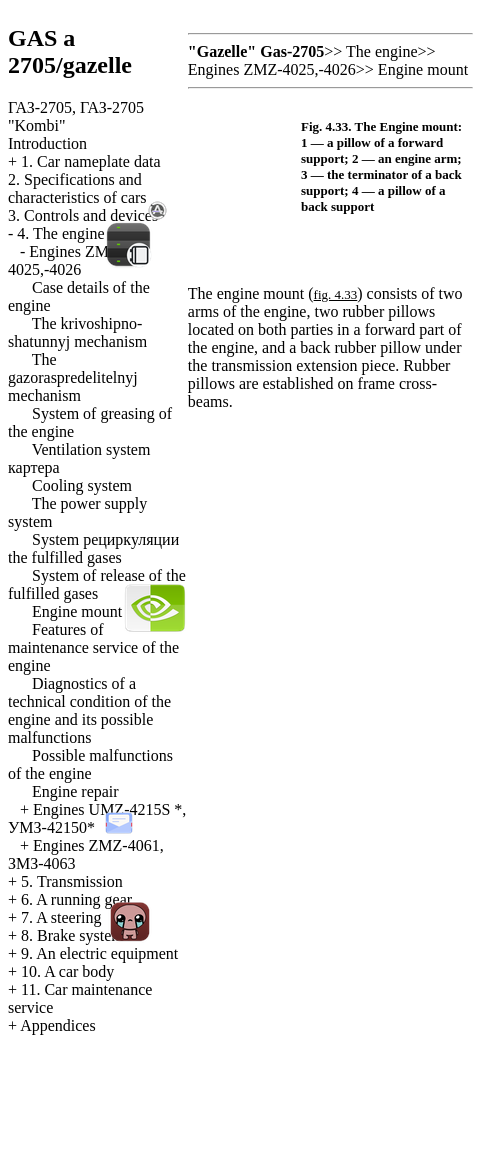 The width and height of the screenshot is (481, 1169). Describe the element at coordinates (155, 608) in the screenshot. I see `open nvidia graphics card settings` at that location.